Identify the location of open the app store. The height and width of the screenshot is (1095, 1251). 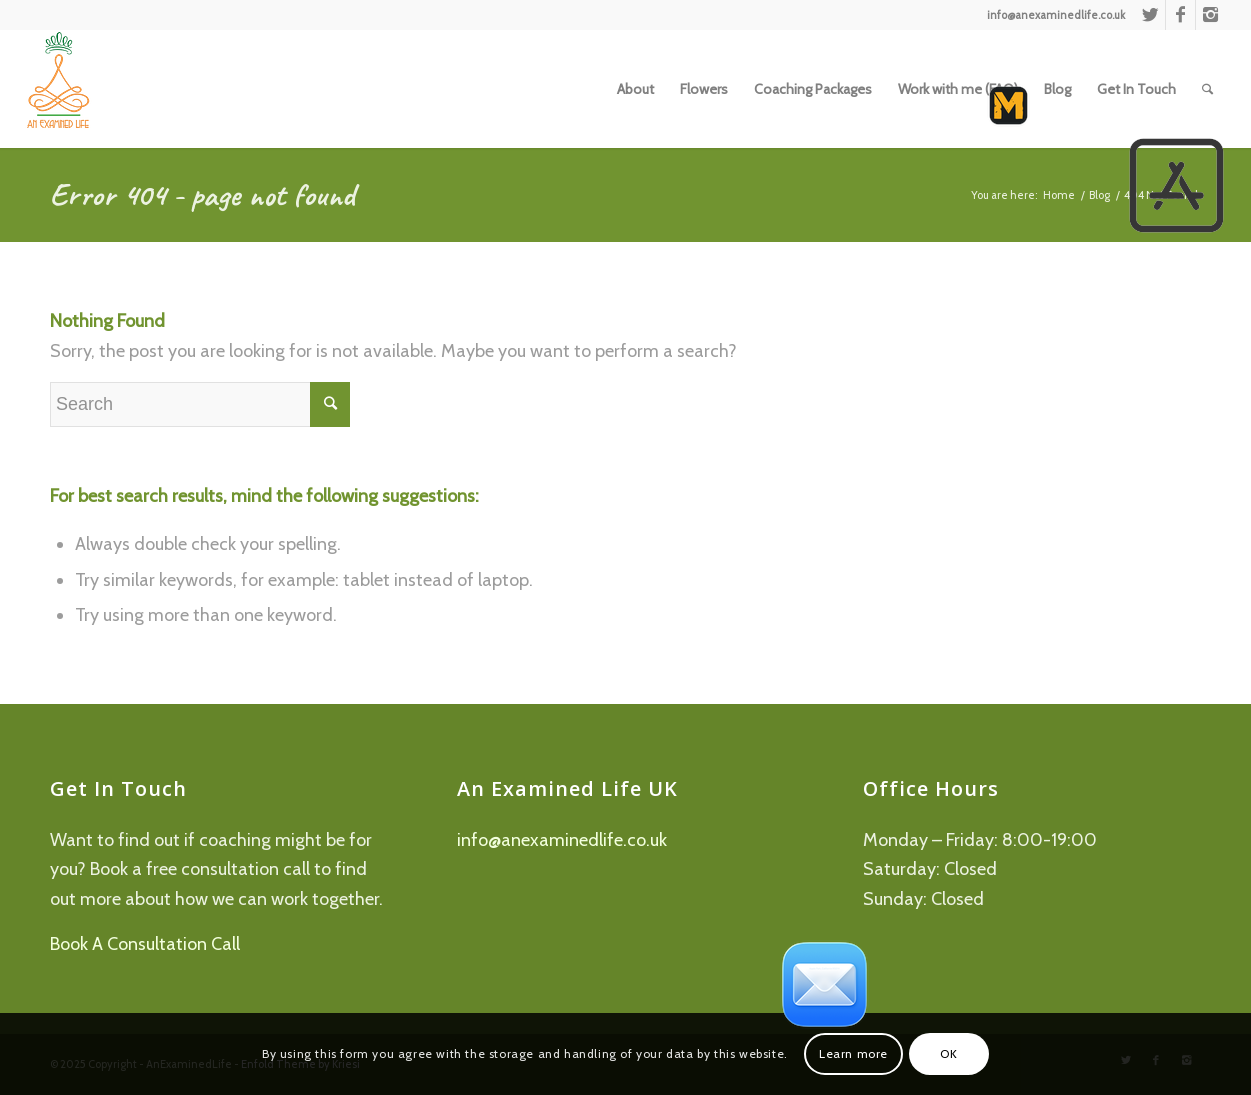
(1176, 185).